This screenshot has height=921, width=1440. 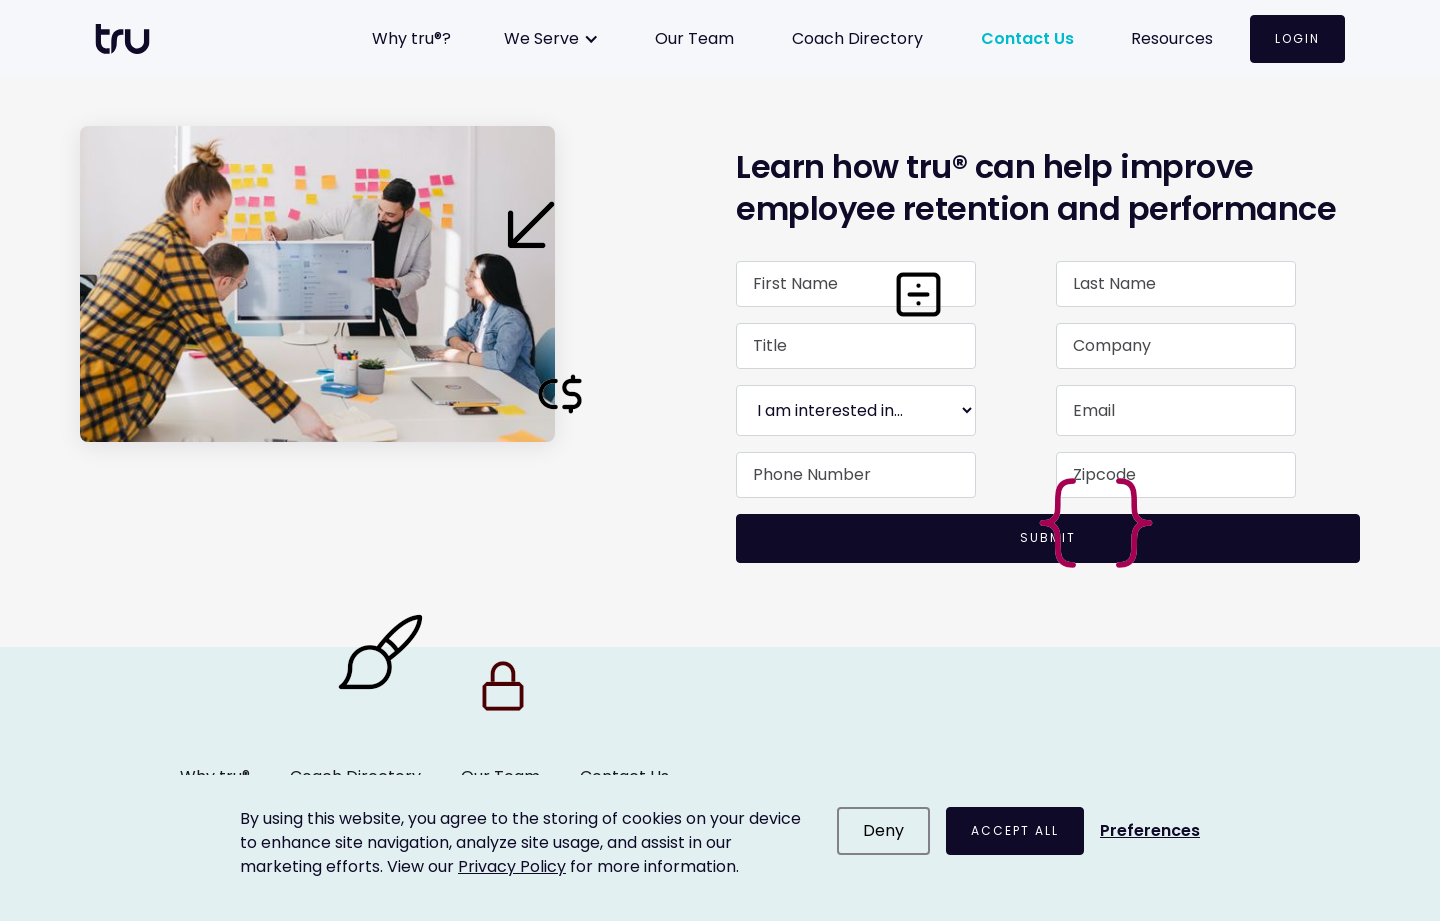 What do you see at coordinates (918, 294) in the screenshot?
I see `perform a division calculation` at bounding box center [918, 294].